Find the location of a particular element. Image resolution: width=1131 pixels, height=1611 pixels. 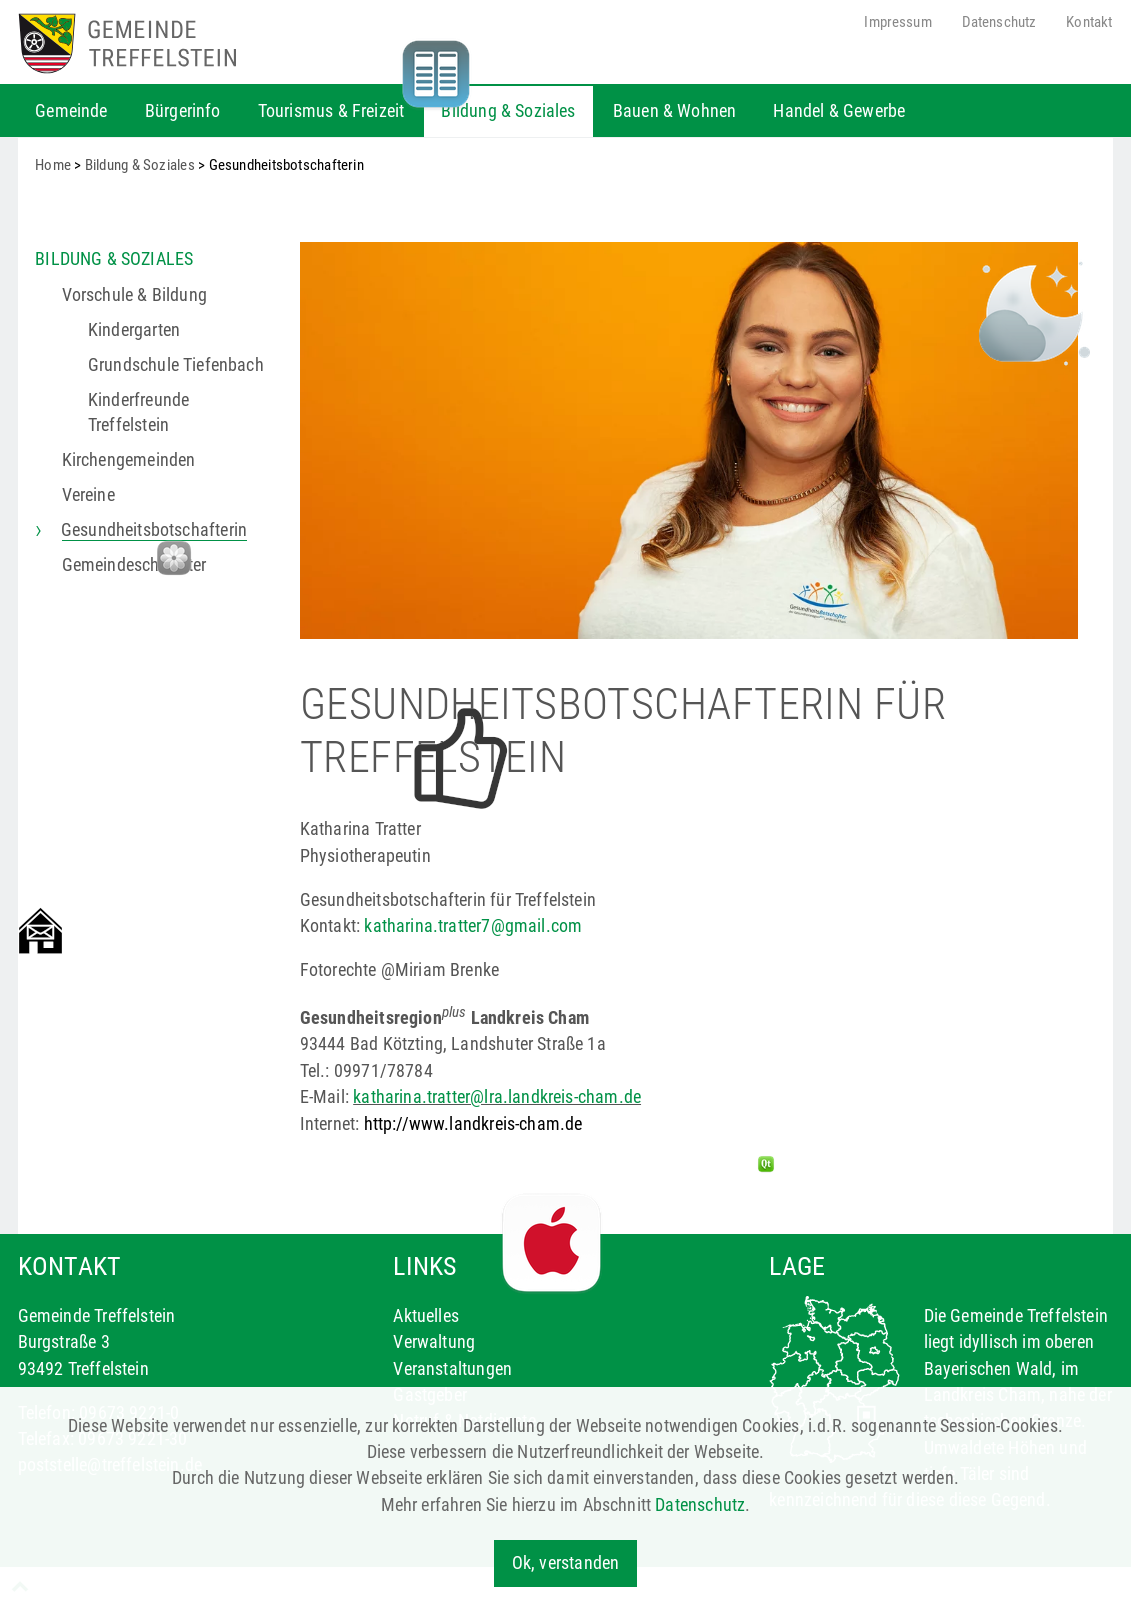

indicates partly cloudy conditions at night is located at coordinates (1034, 313).